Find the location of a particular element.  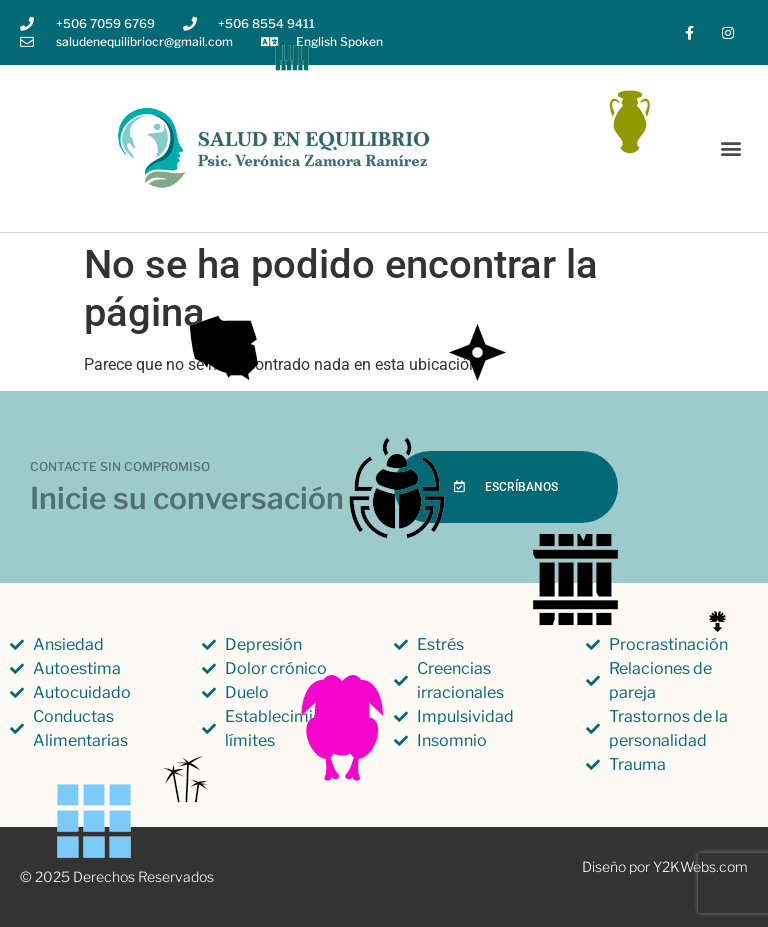

view ancient or historical documents is located at coordinates (185, 778).